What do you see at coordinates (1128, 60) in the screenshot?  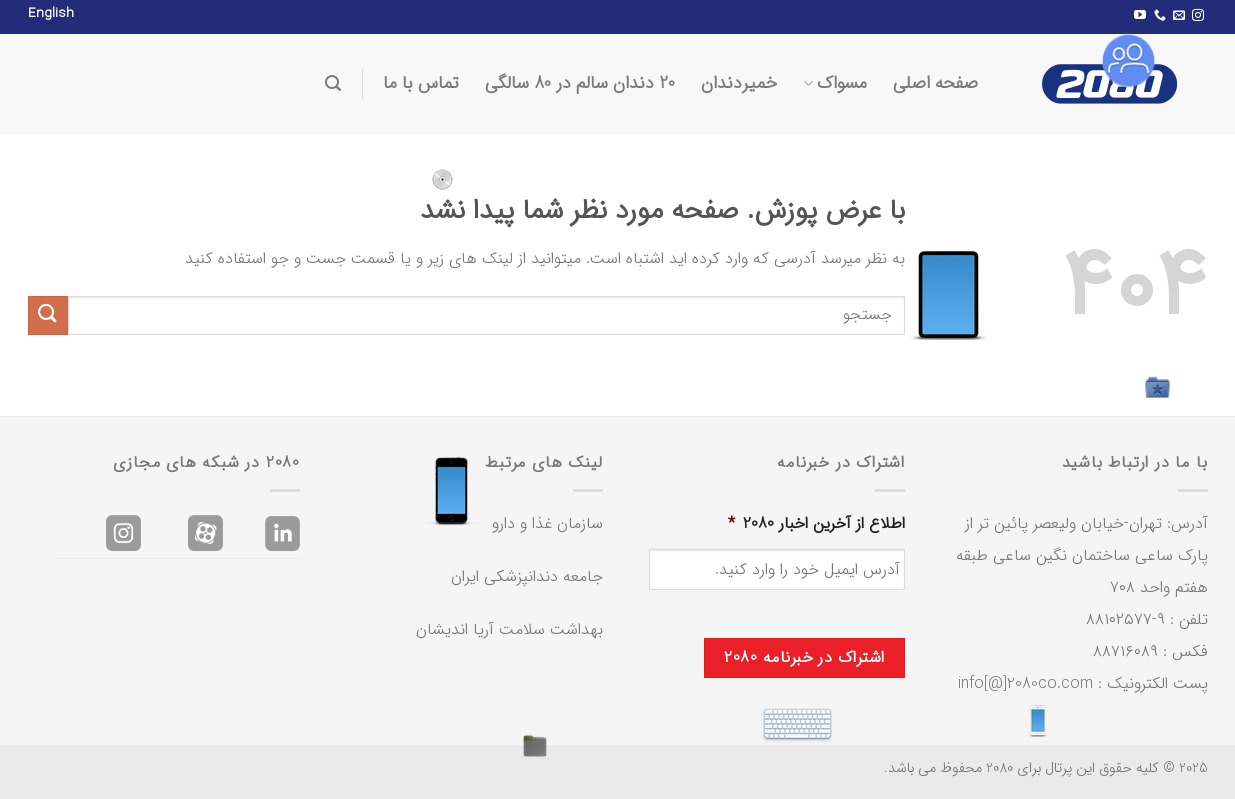 I see `access user accounts and settings` at bounding box center [1128, 60].